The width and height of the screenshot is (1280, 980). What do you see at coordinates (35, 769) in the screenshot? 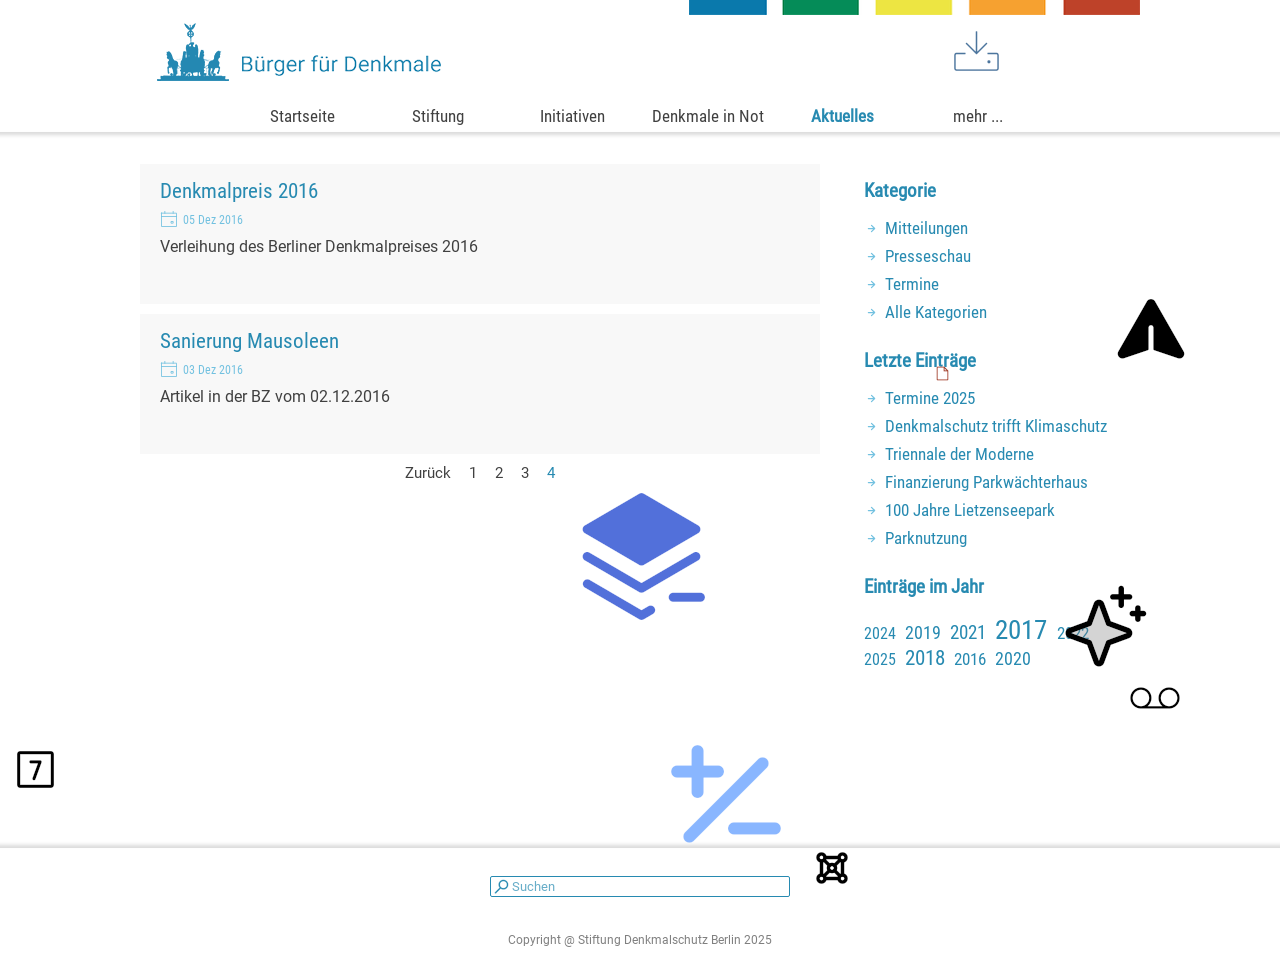
I see `select or input the number seven` at bounding box center [35, 769].